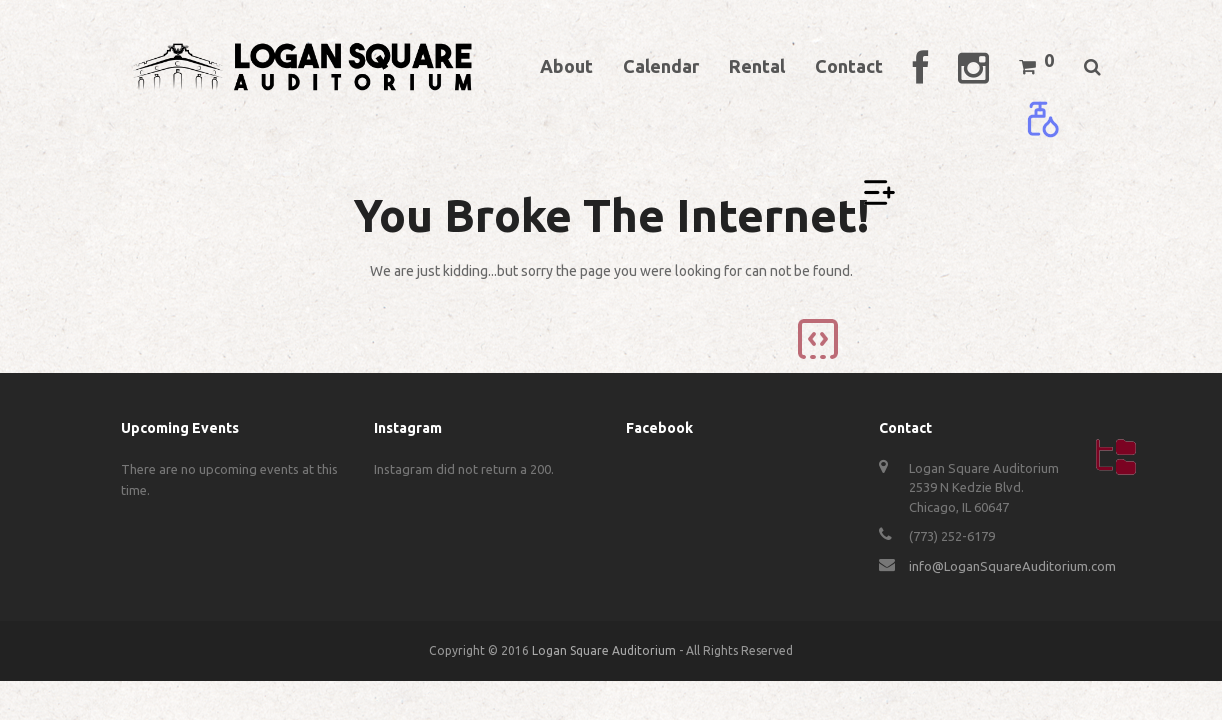 Image resolution: width=1222 pixels, height=720 pixels. I want to click on browse folder hierarchy, so click(1116, 457).